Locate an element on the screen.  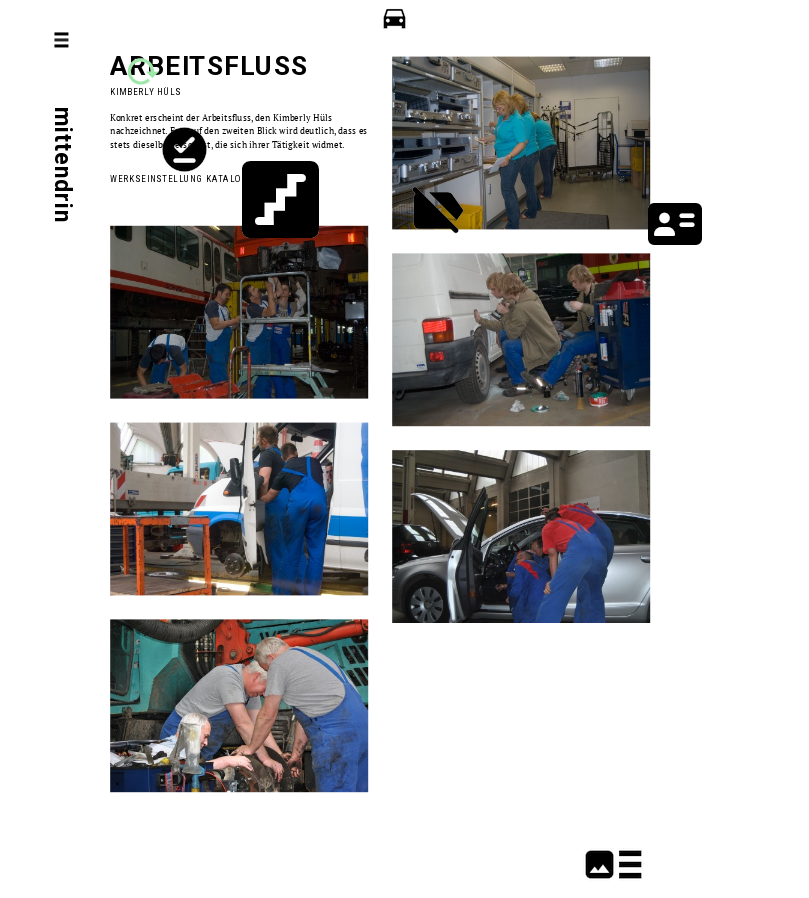
remove a label or tag is located at coordinates (437, 210).